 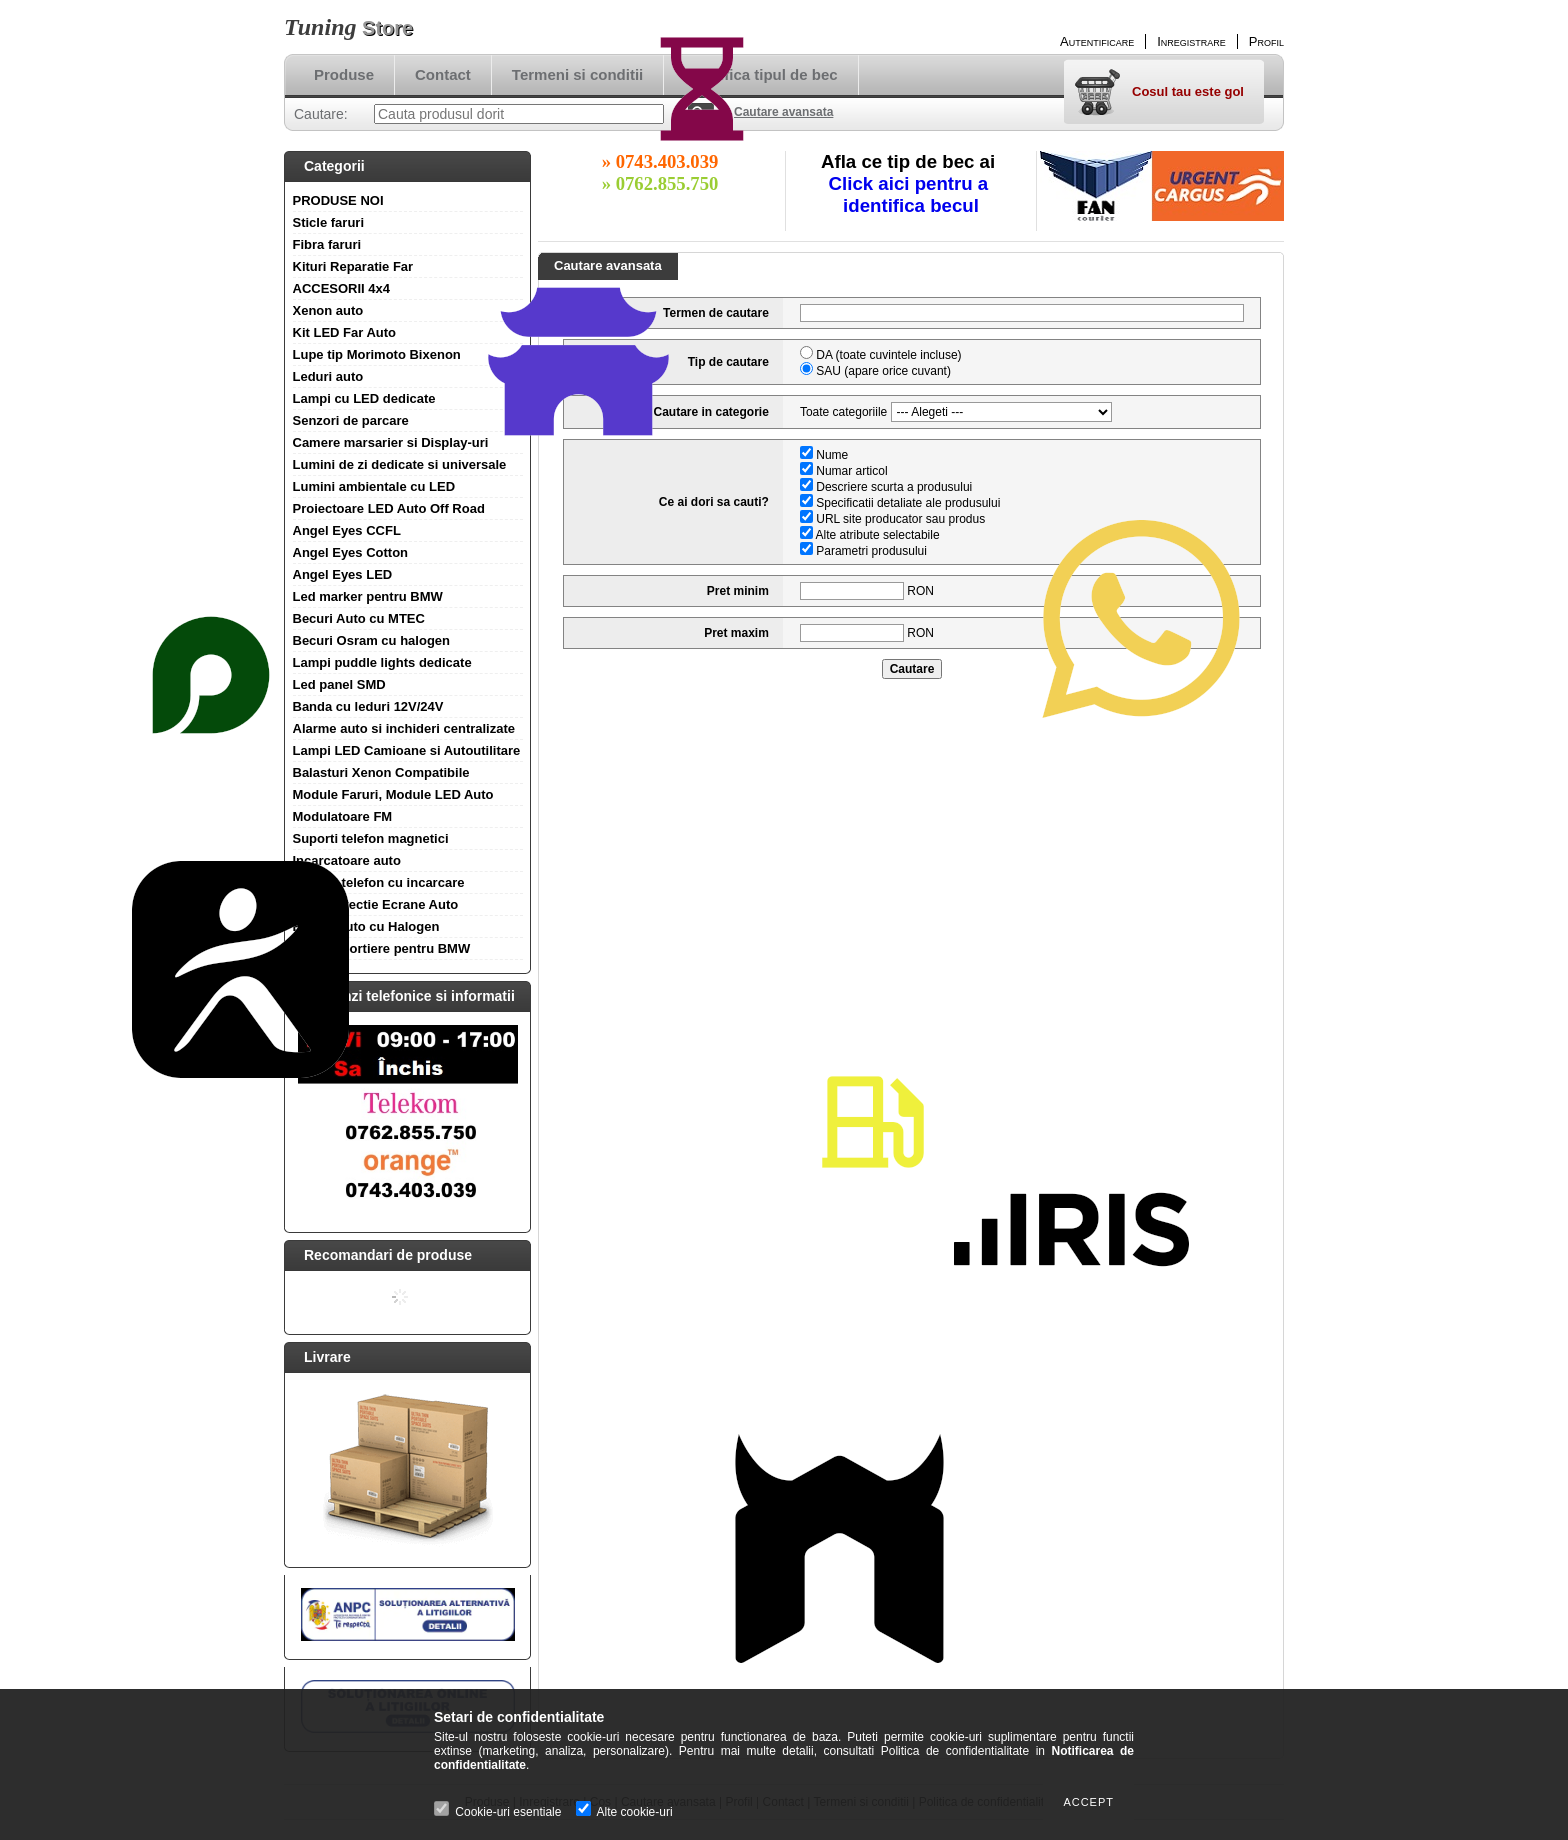 I want to click on open whatsapp messaging app, so click(x=1141, y=619).